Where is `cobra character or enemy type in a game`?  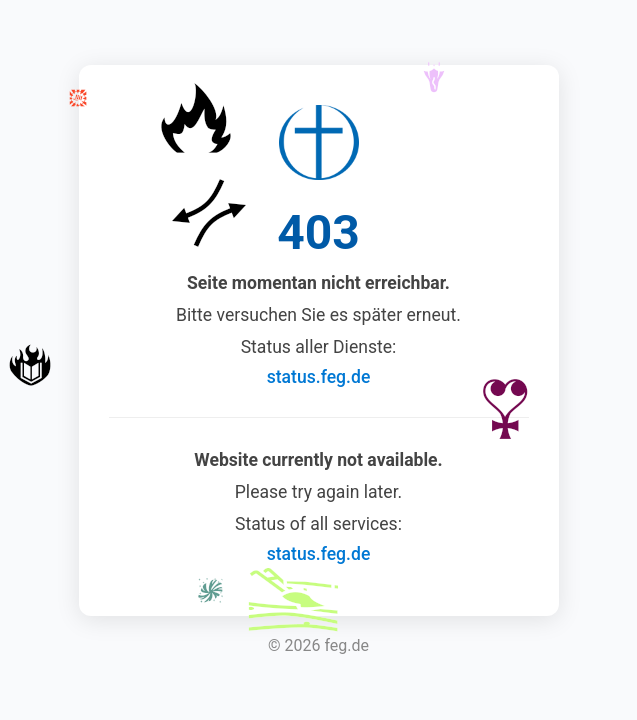
cobra character or enemy type in a game is located at coordinates (434, 77).